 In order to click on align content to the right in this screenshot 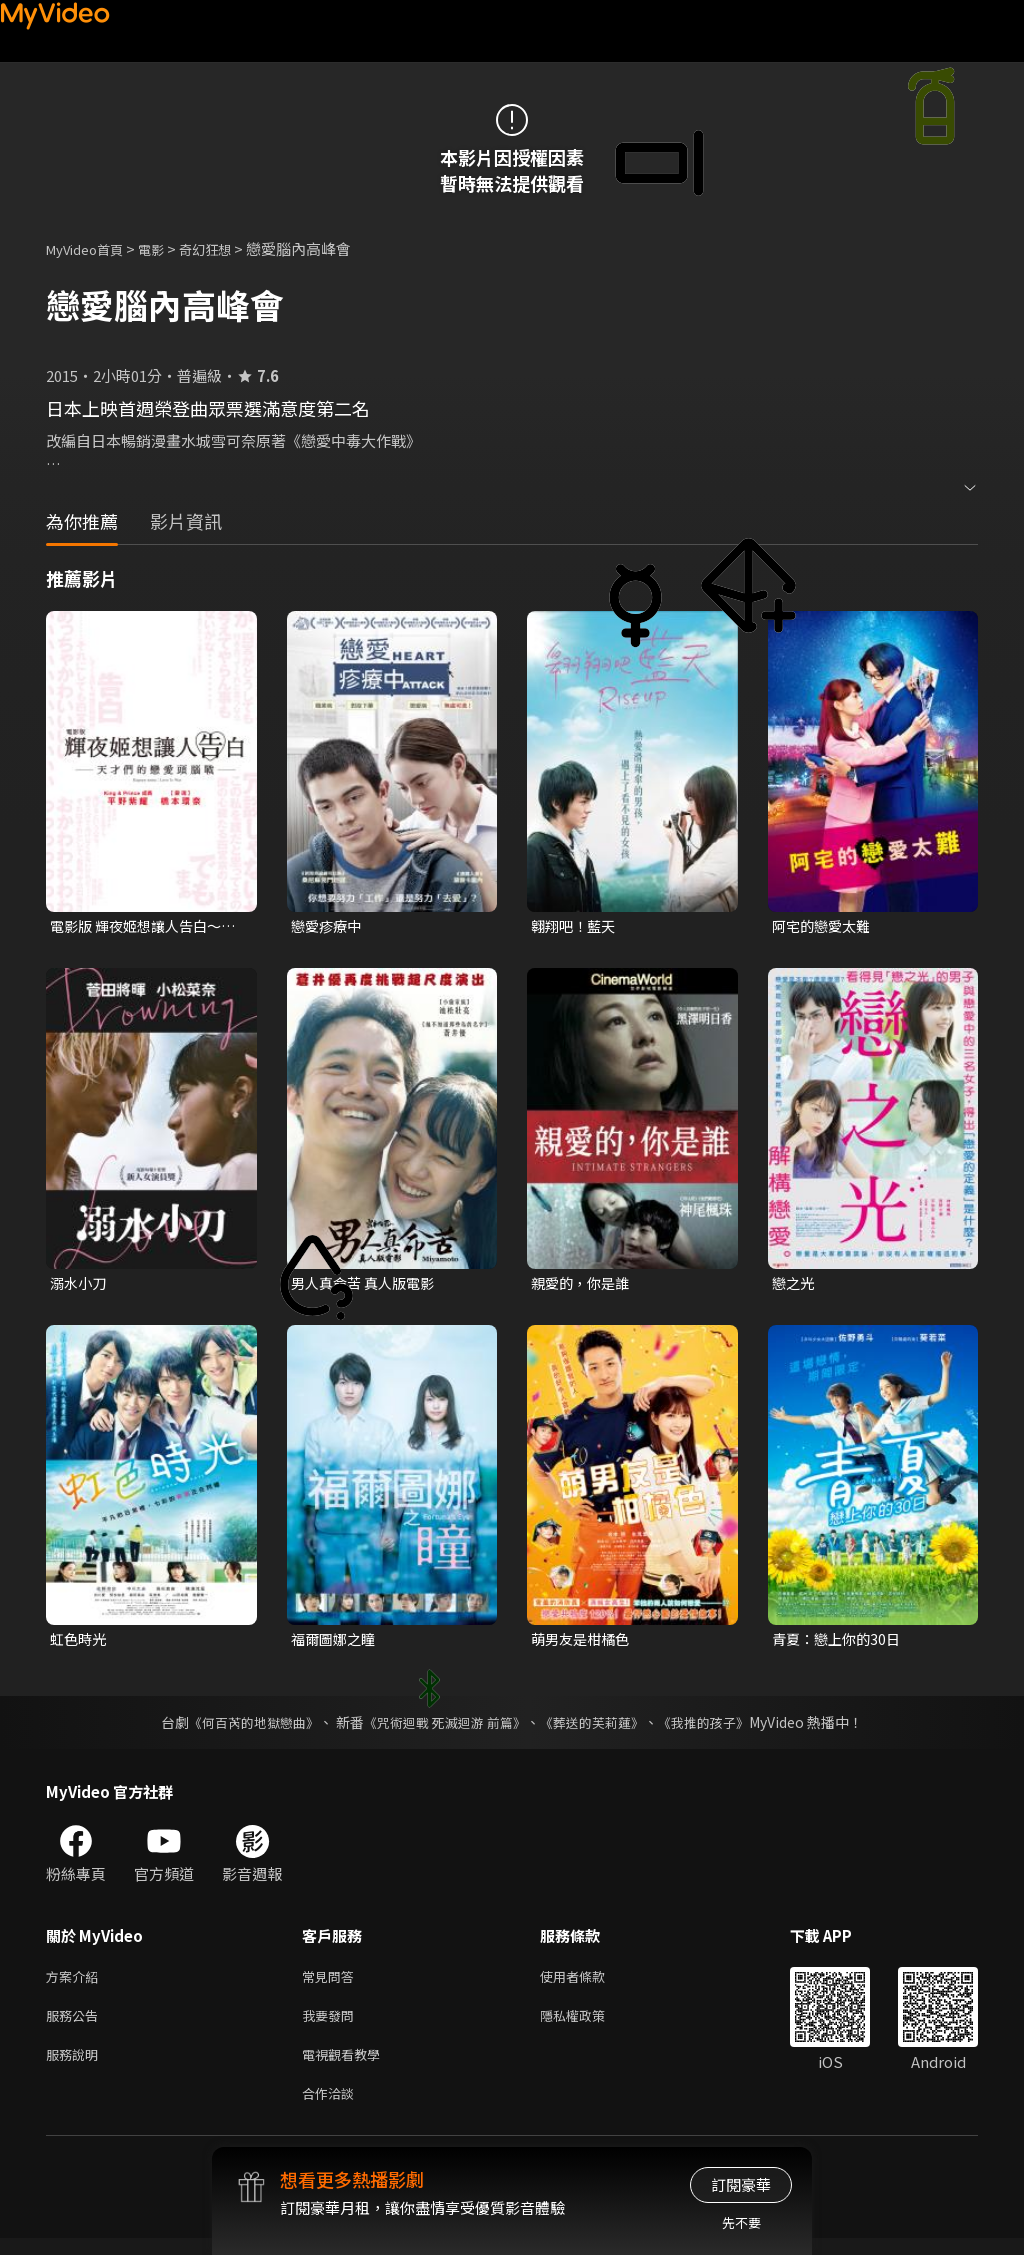, I will do `click(661, 163)`.